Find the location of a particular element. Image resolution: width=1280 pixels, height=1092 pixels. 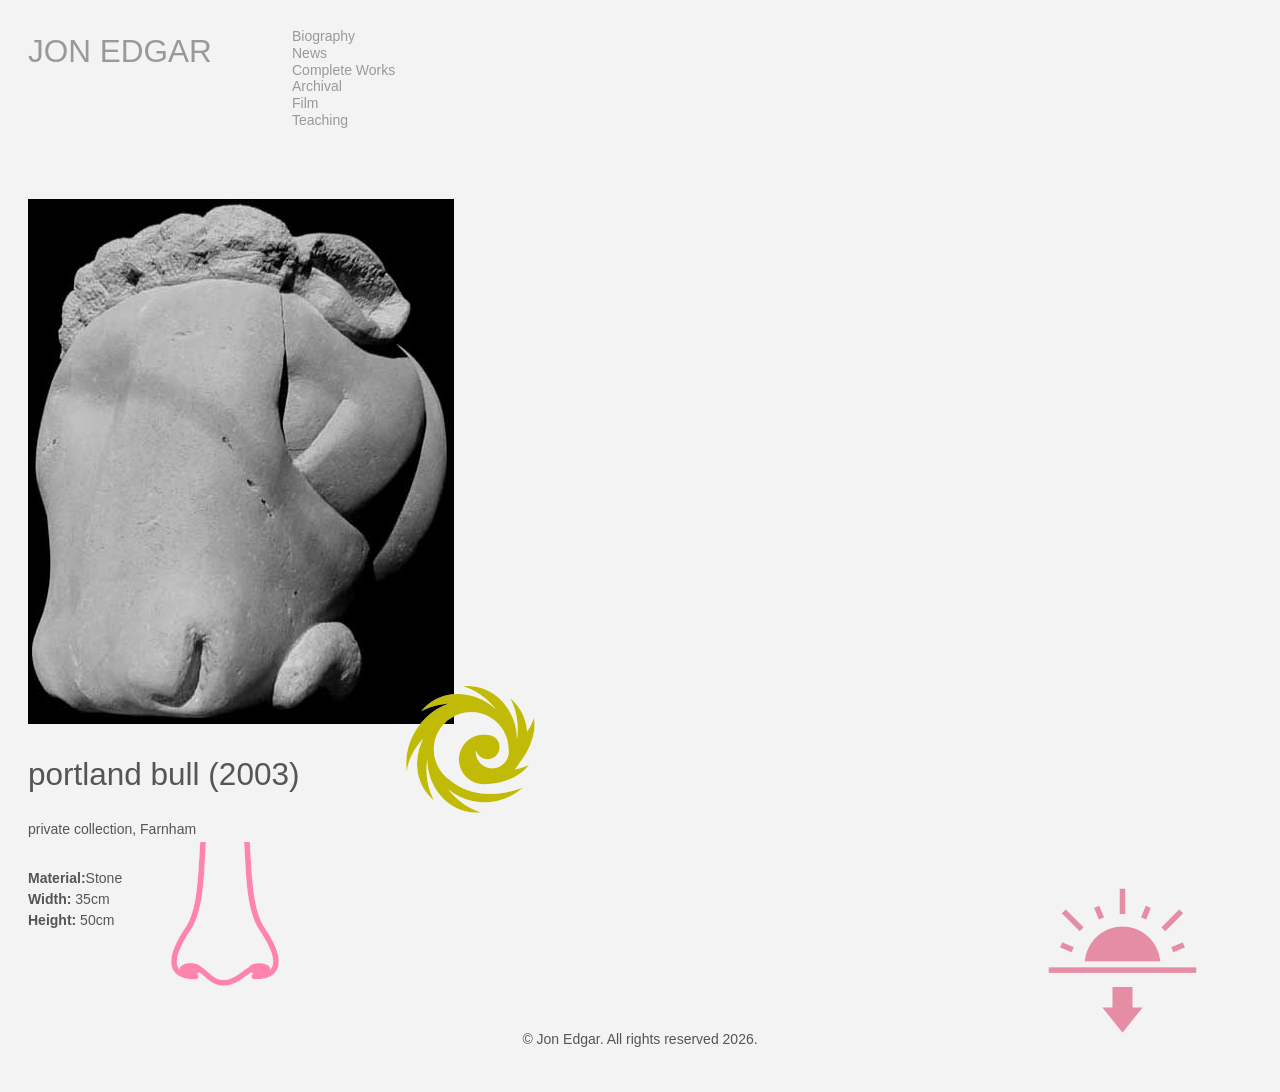

activate energy or power ability is located at coordinates (469, 748).